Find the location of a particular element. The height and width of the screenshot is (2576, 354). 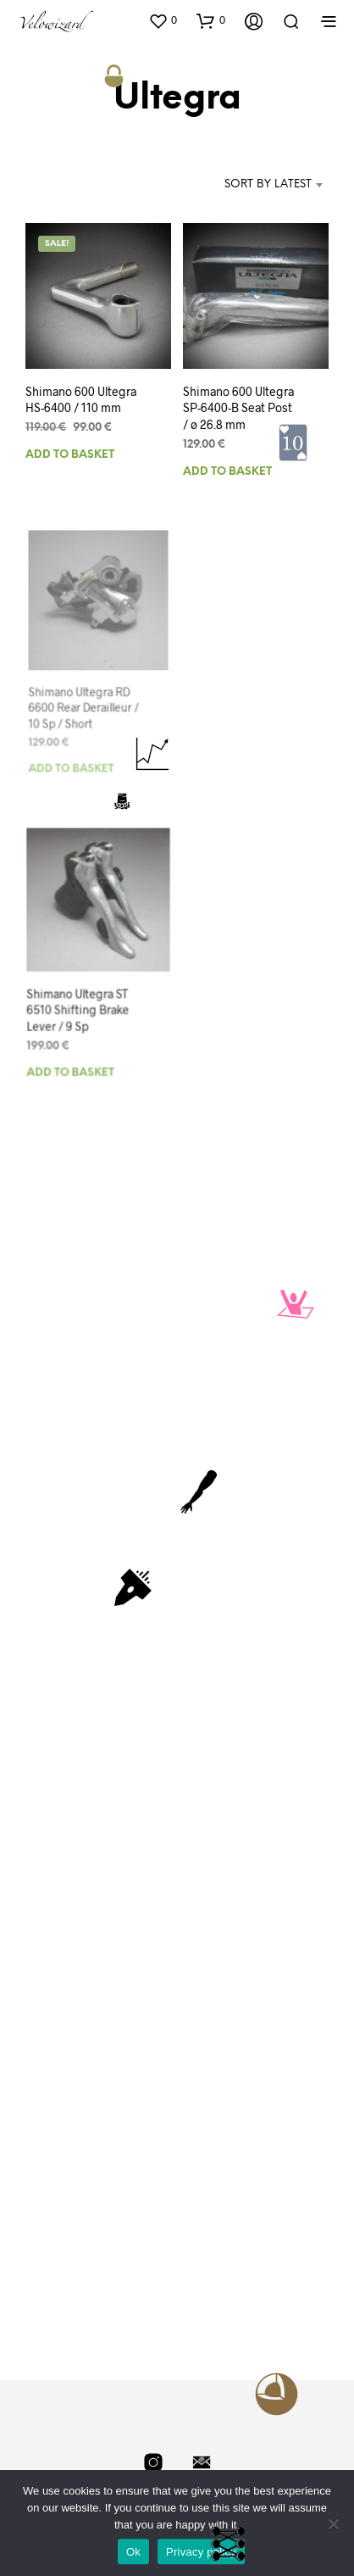

neural network or machine learning feature is located at coordinates (228, 2544).